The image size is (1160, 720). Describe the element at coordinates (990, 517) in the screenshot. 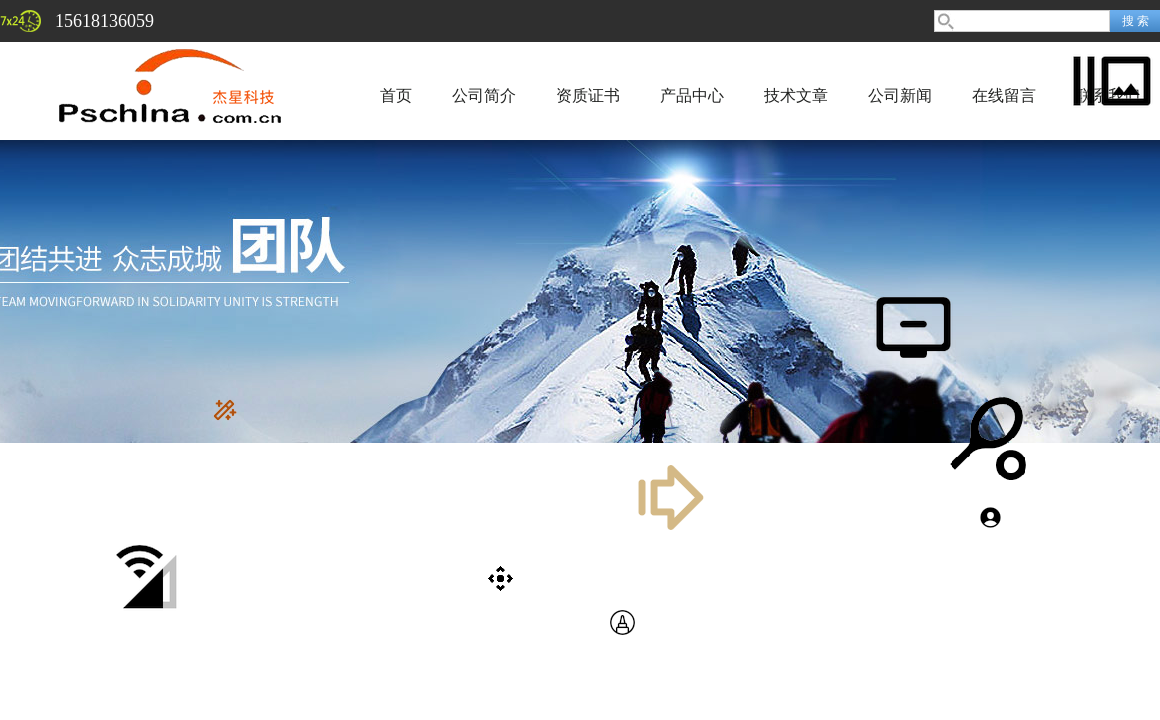

I see `access your profile or account settings` at that location.